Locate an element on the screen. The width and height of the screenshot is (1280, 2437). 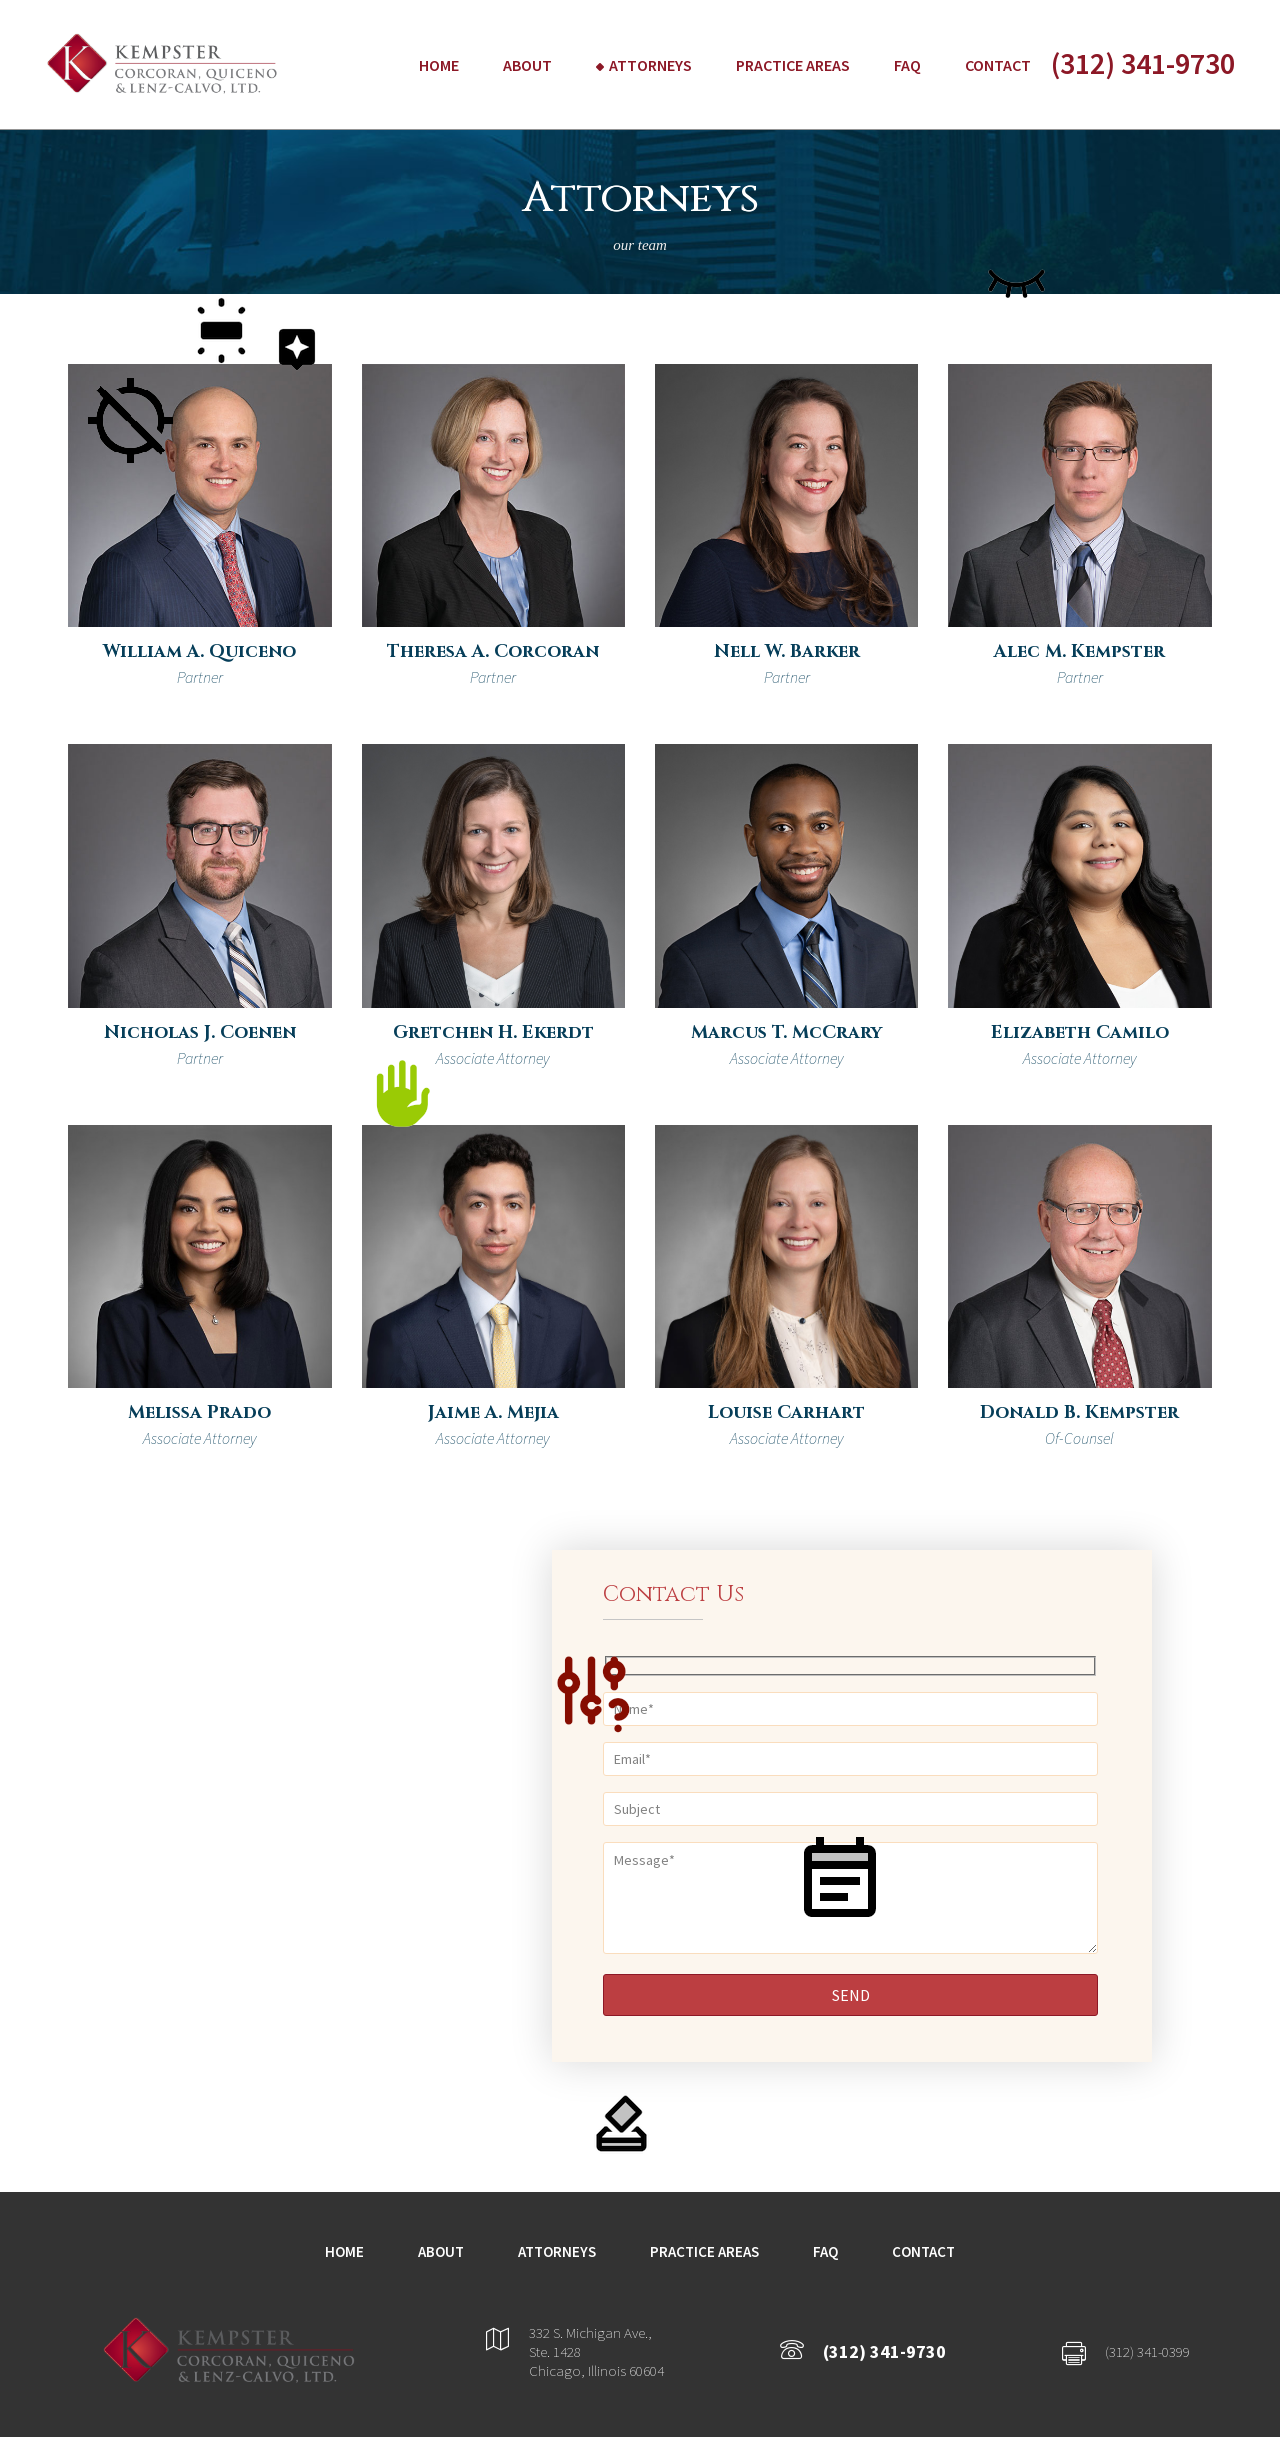
access AI assistant or smart suggestions is located at coordinates (297, 349).